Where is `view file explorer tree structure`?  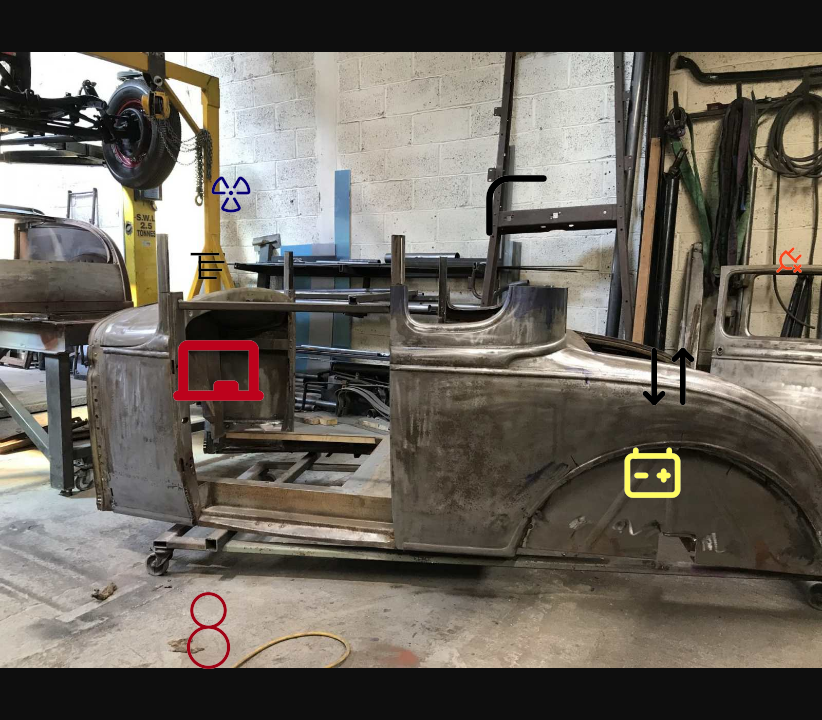 view file explorer tree structure is located at coordinates (209, 266).